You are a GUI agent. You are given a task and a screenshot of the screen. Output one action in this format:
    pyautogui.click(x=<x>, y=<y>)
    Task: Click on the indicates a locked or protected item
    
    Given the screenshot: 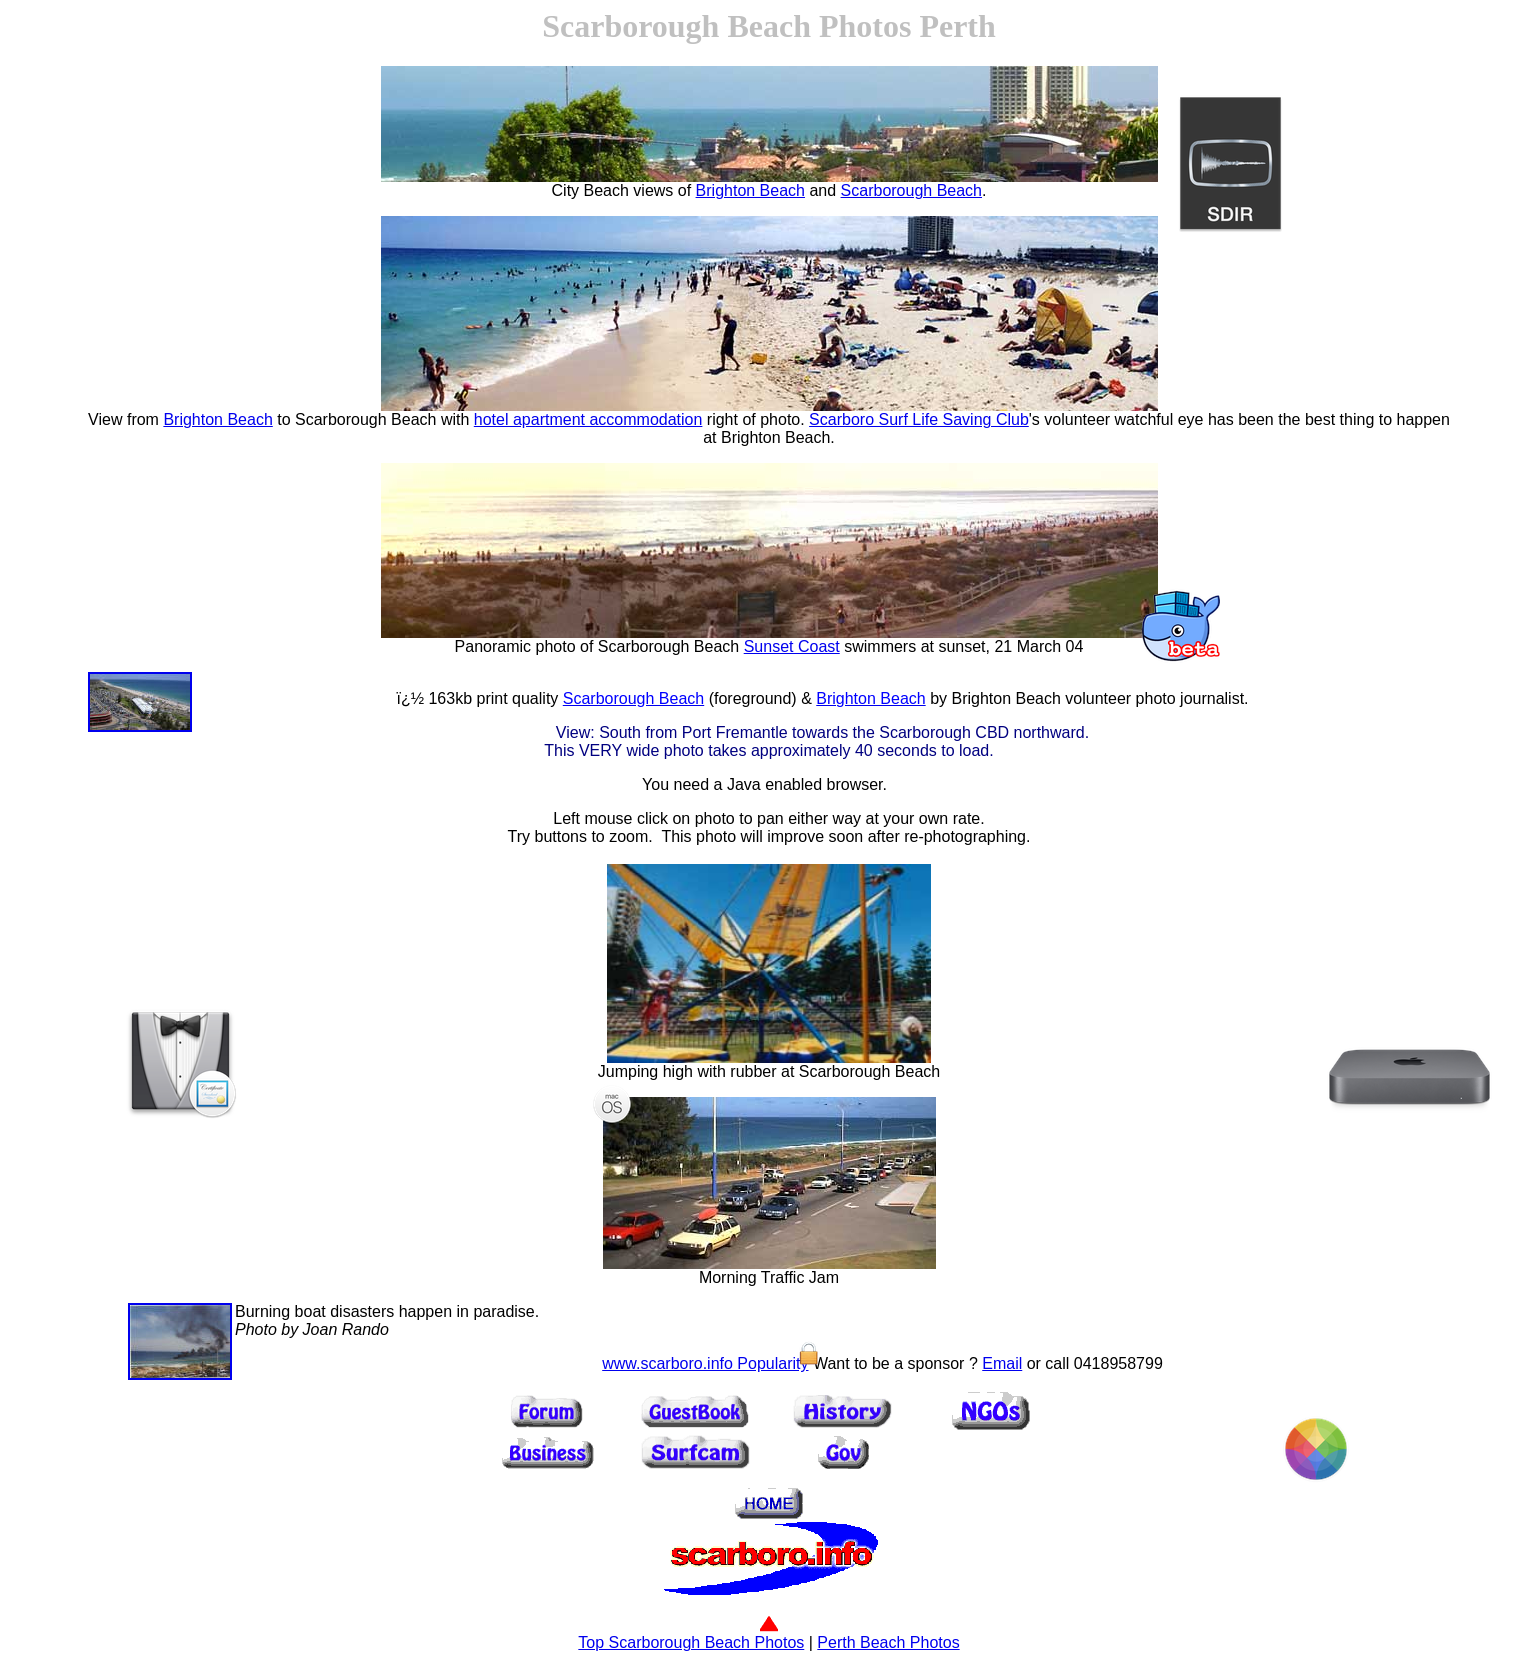 What is the action you would take?
    pyautogui.click(x=809, y=1353)
    